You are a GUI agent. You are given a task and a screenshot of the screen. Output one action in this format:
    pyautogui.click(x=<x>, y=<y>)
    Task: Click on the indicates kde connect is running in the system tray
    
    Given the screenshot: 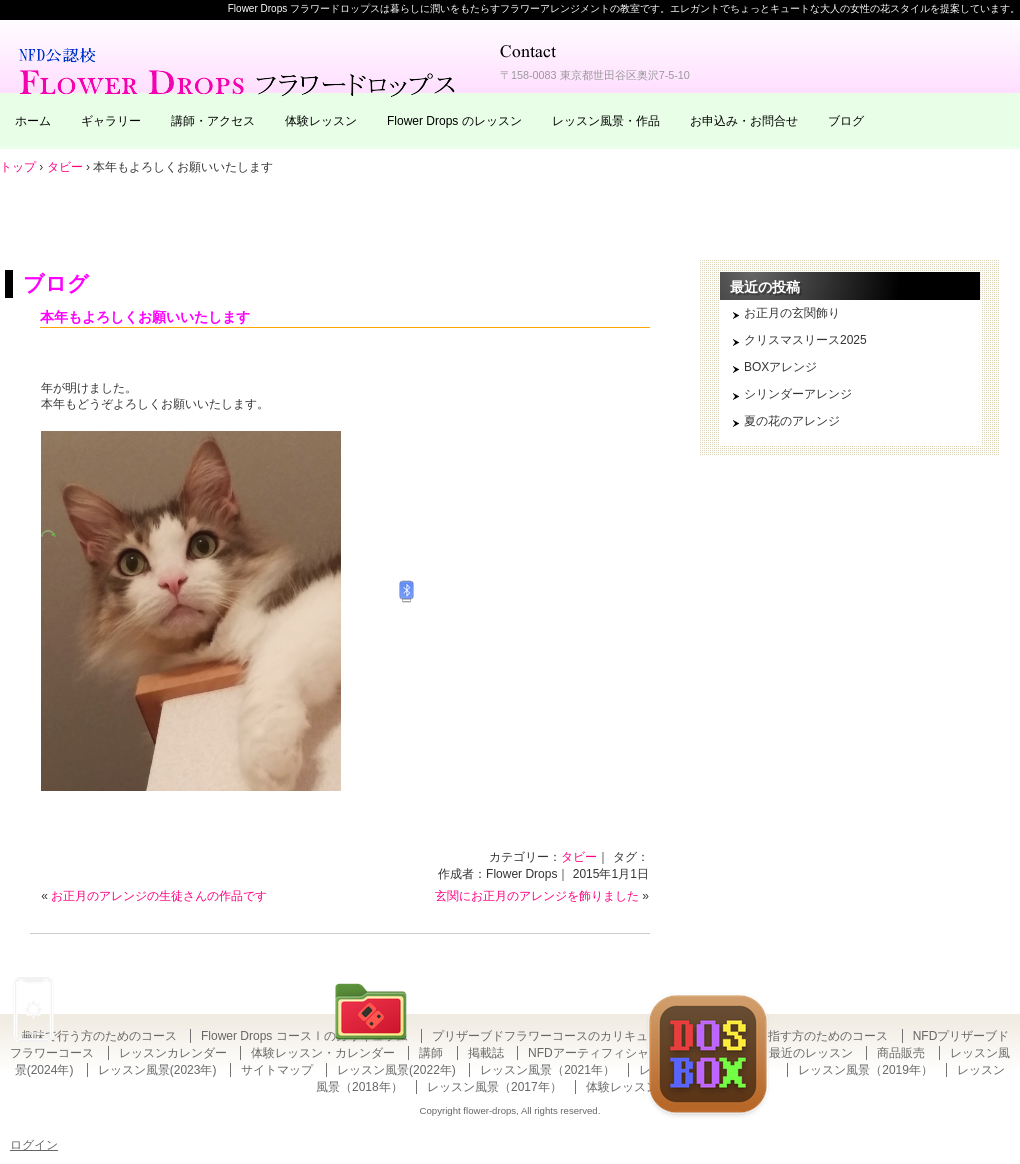 What is the action you would take?
    pyautogui.click(x=33, y=1009)
    